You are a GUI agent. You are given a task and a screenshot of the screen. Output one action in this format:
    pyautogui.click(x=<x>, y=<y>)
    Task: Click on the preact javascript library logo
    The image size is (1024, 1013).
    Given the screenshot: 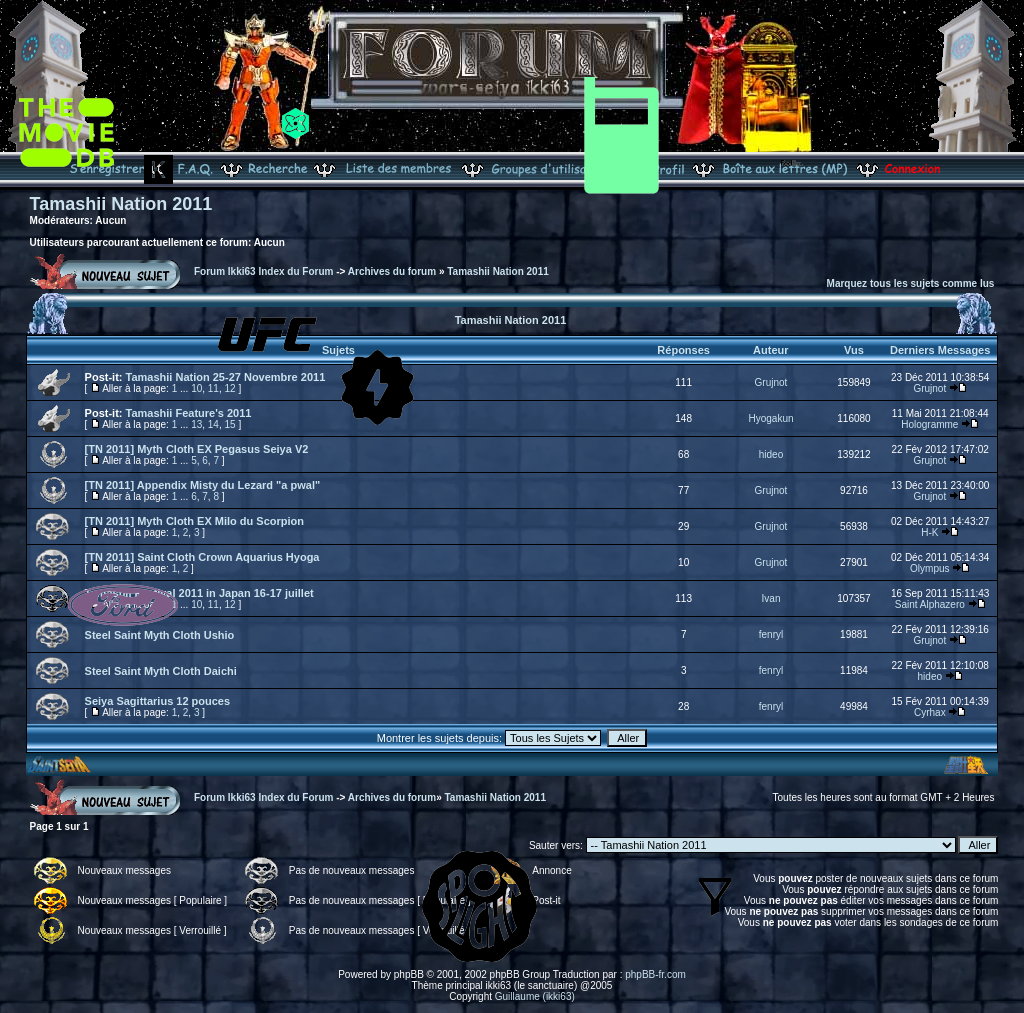 What is the action you would take?
    pyautogui.click(x=295, y=123)
    